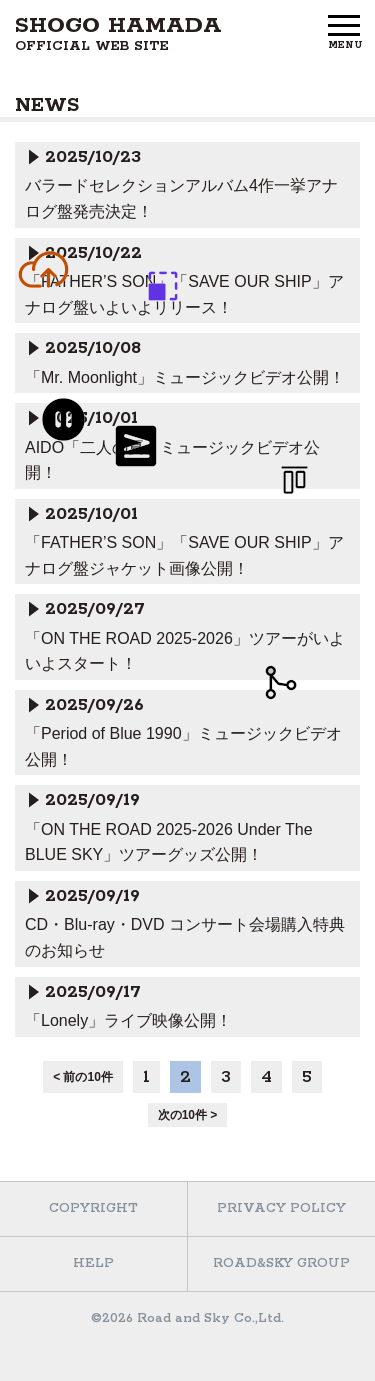 The image size is (375, 1381). I want to click on greater than or equal to mathematical operator, so click(136, 446).